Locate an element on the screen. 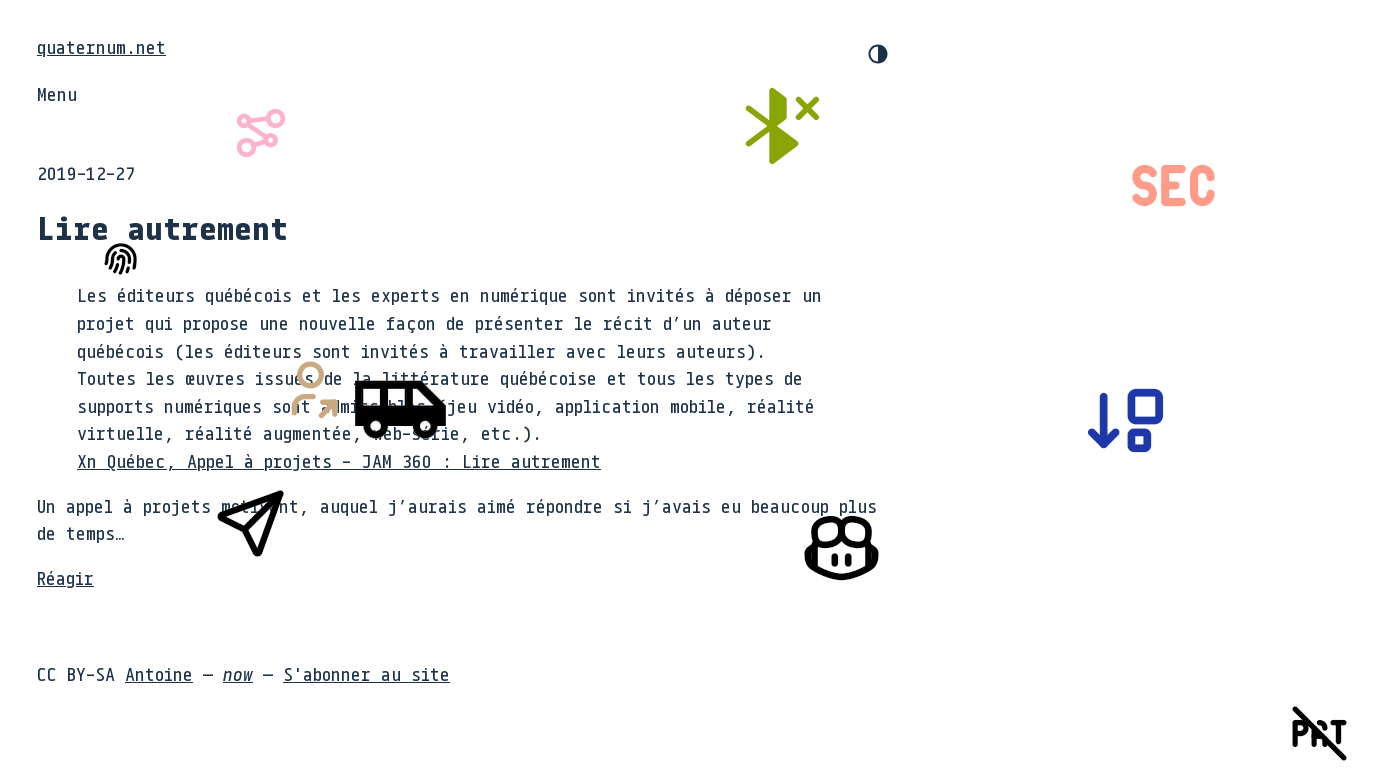 This screenshot has height=773, width=1387. secant function in a math or calculator app is located at coordinates (1173, 185).